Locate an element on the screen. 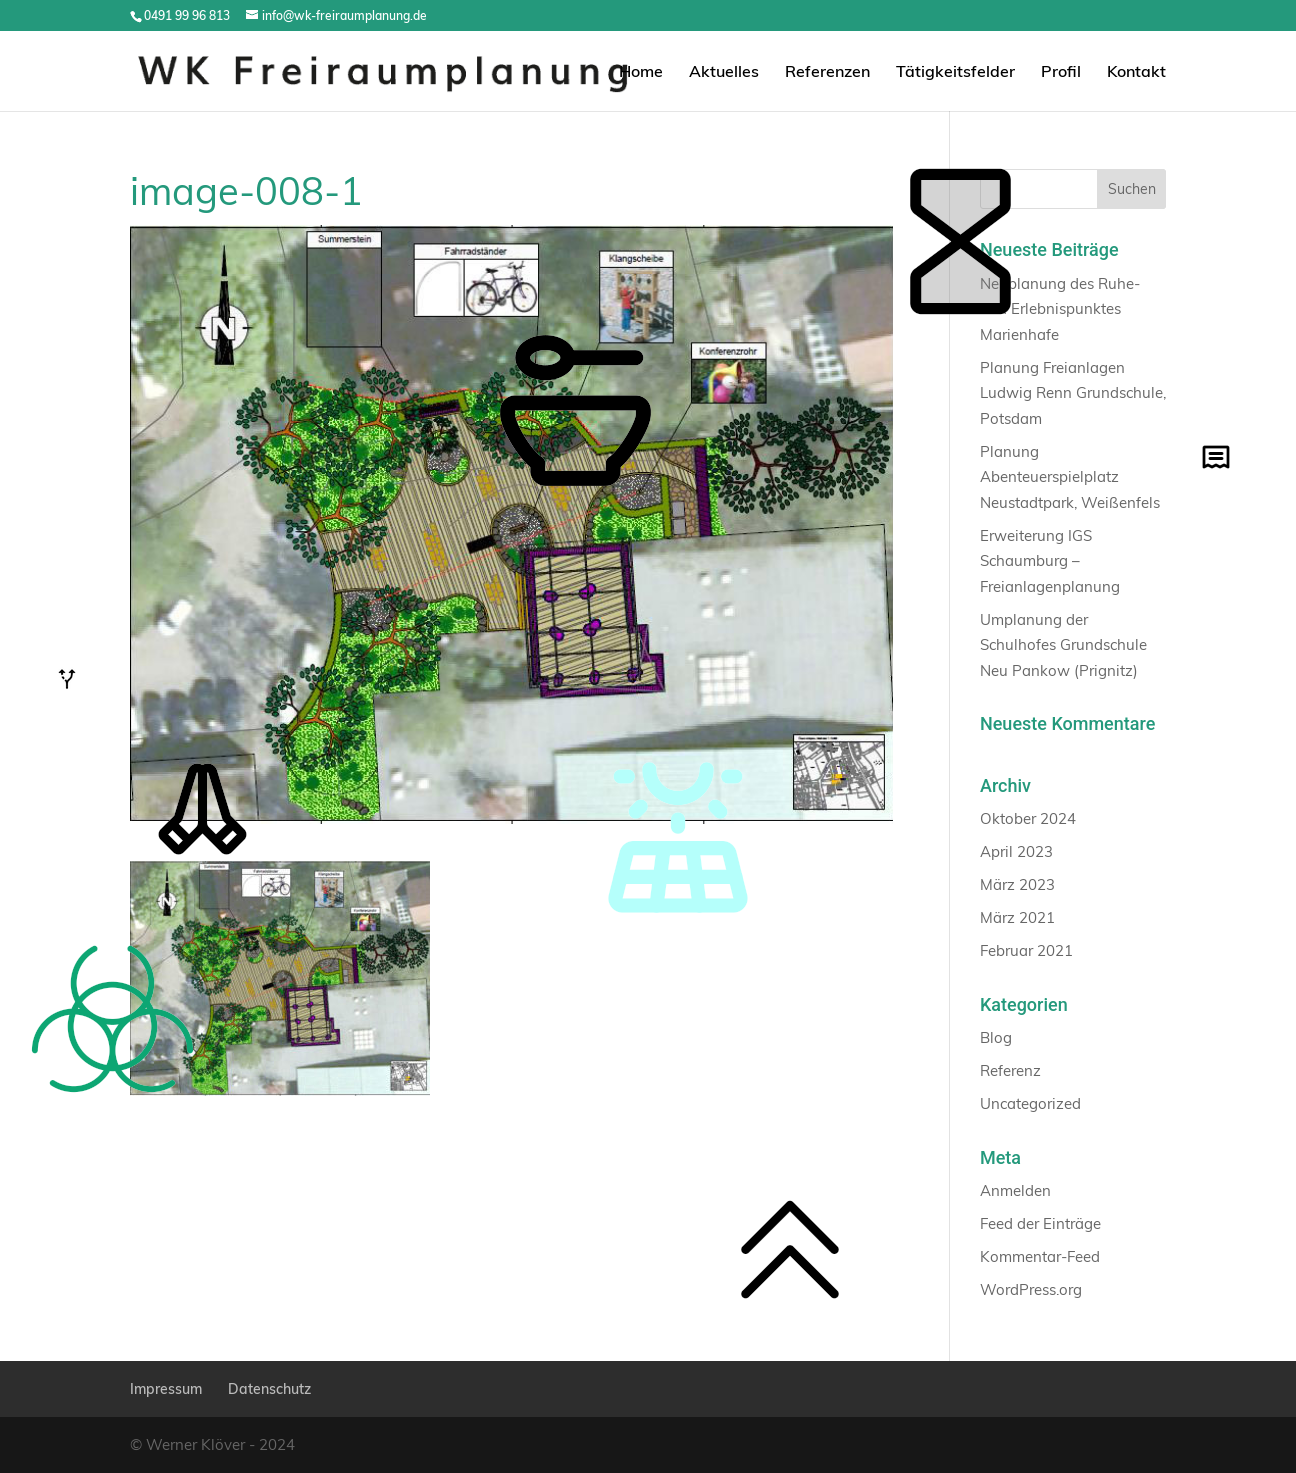 The height and width of the screenshot is (1473, 1296). view purchase receipt or transaction history is located at coordinates (1216, 457).